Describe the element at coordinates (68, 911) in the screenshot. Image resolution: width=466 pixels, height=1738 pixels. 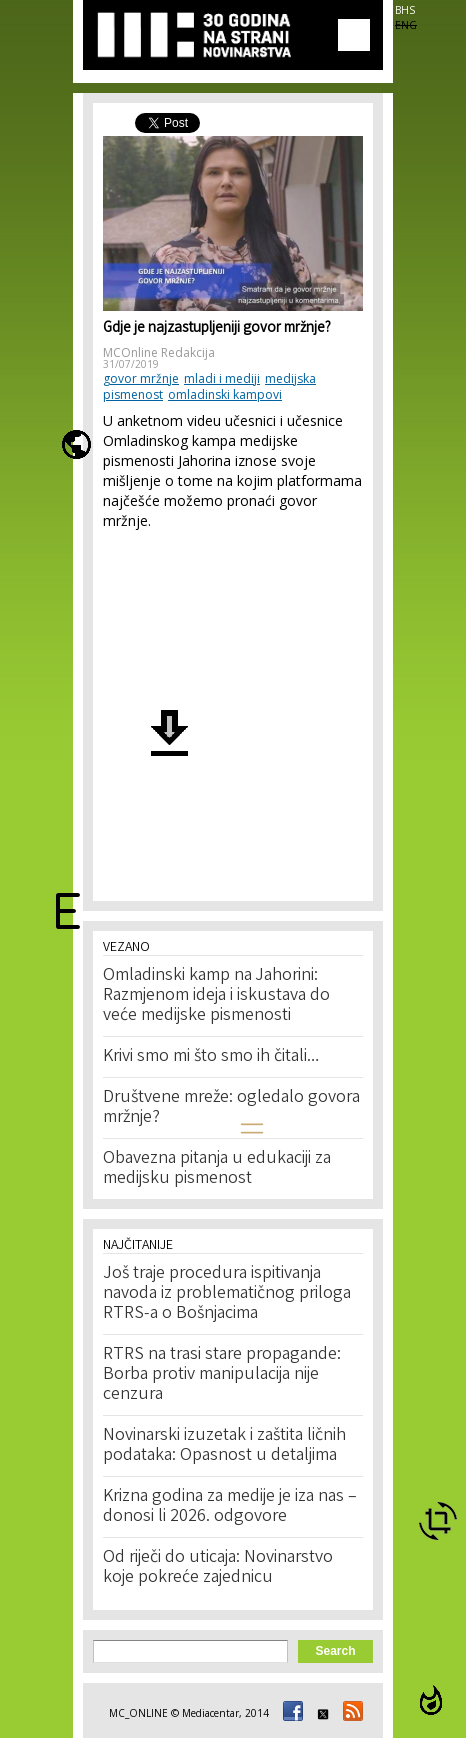
I see `represents the letter E in text formatting or typography options` at that location.